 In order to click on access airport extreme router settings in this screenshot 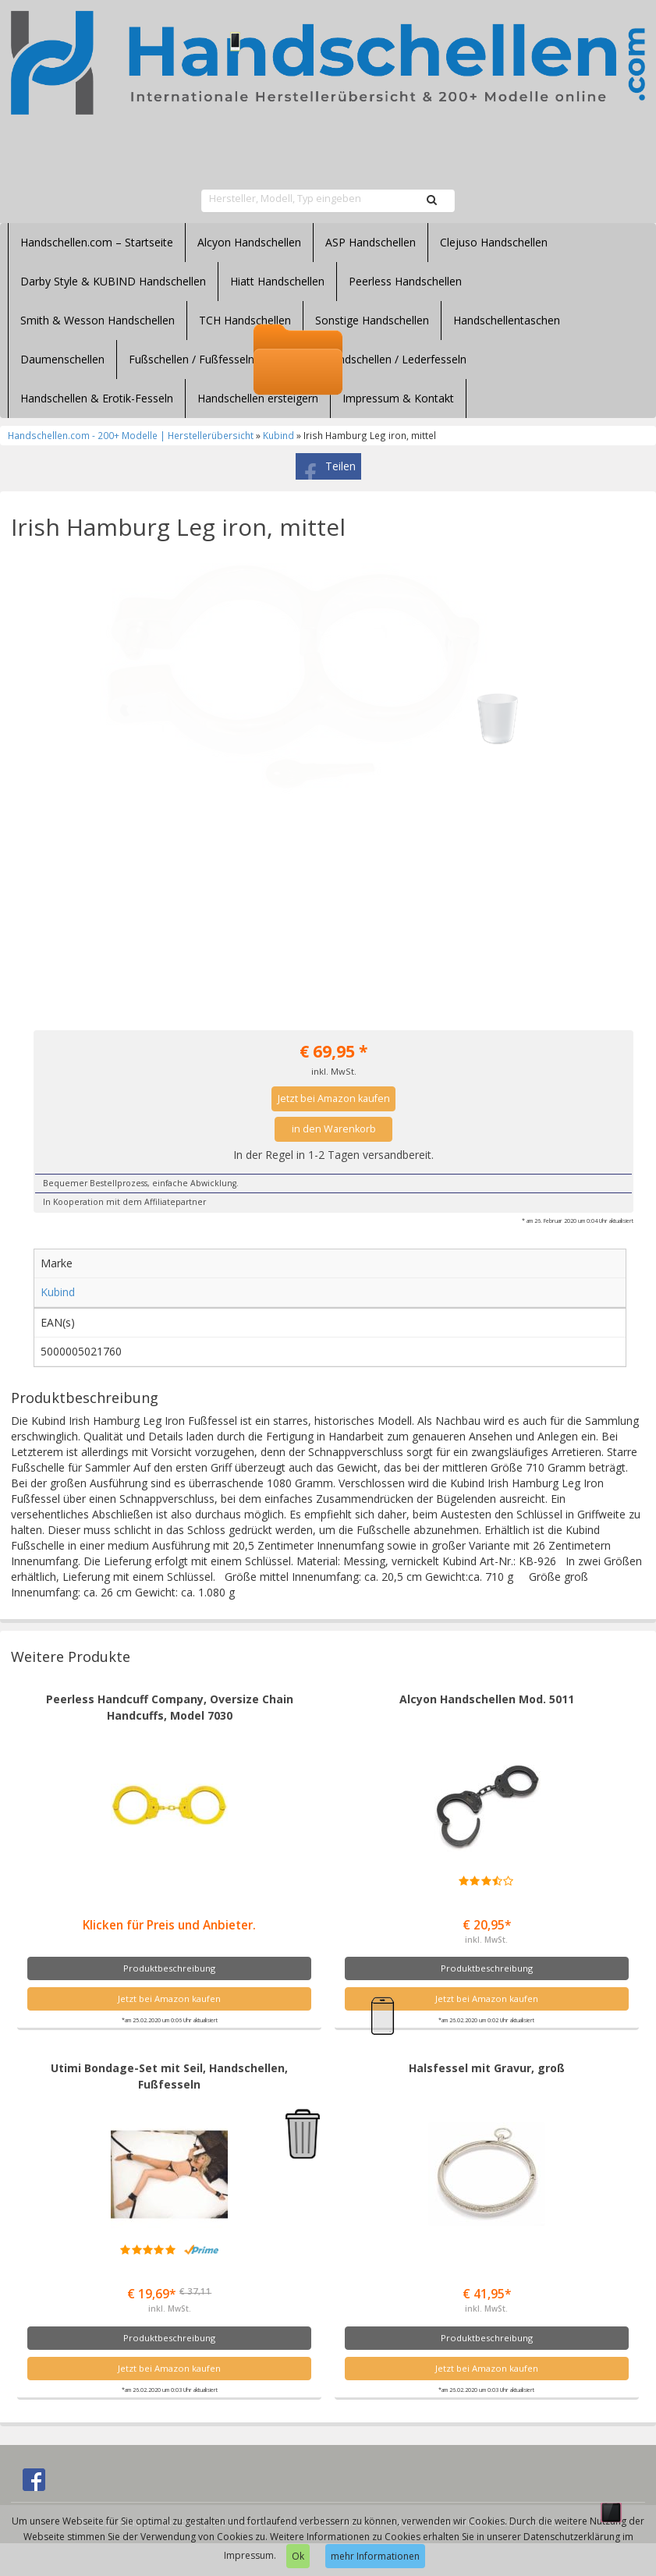, I will do `click(382, 2015)`.